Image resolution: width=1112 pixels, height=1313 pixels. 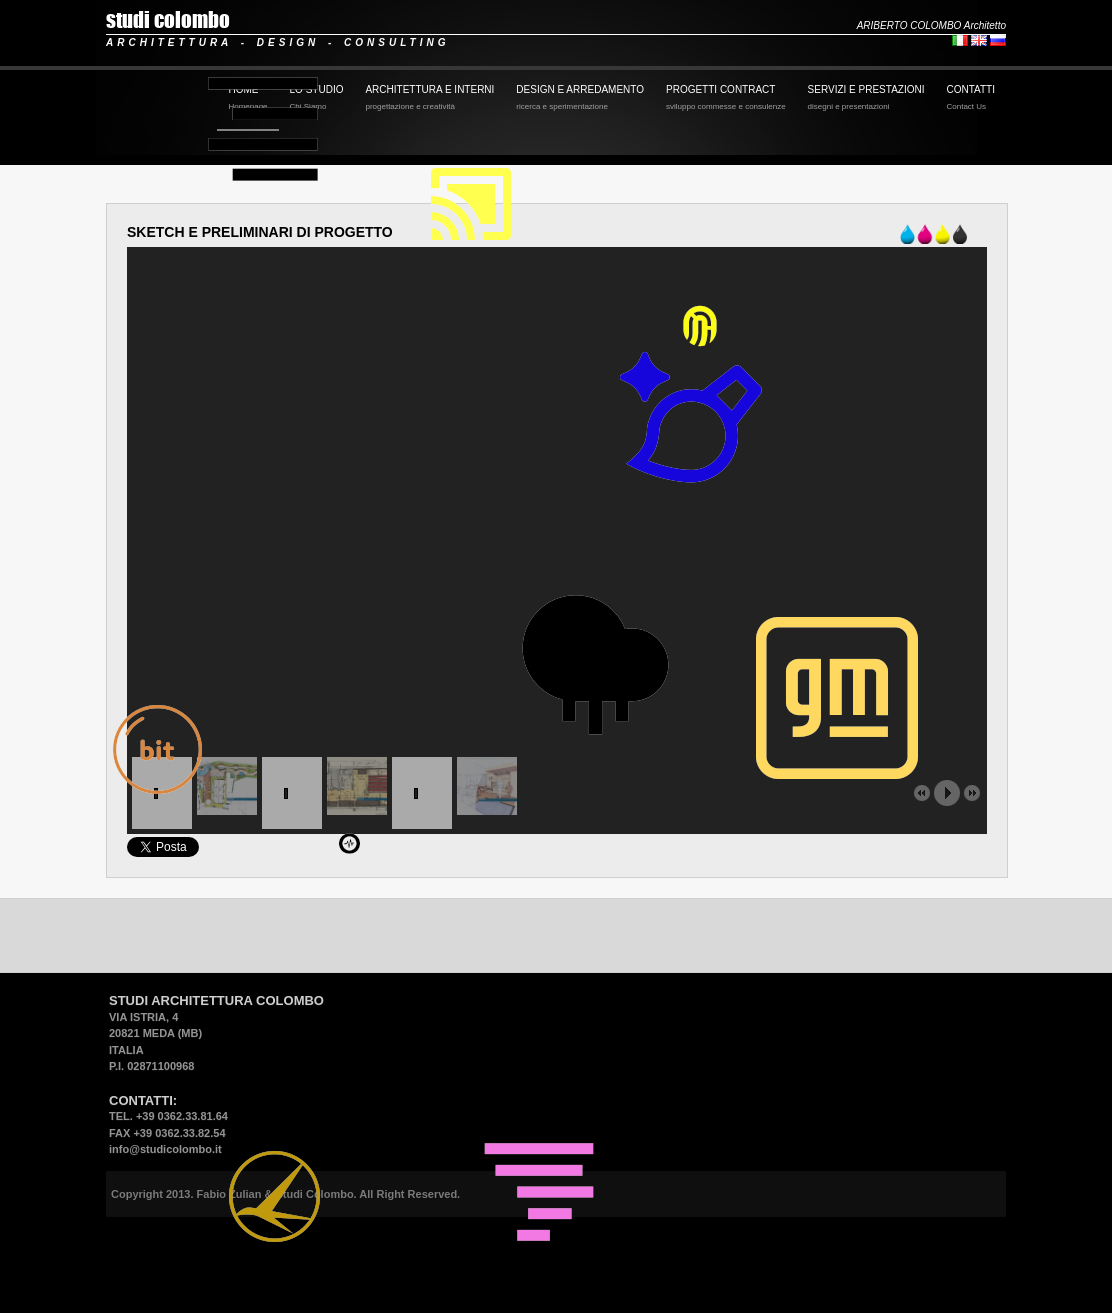 What do you see at coordinates (694, 426) in the screenshot?
I see `access AI-powered brush or painting tools` at bounding box center [694, 426].